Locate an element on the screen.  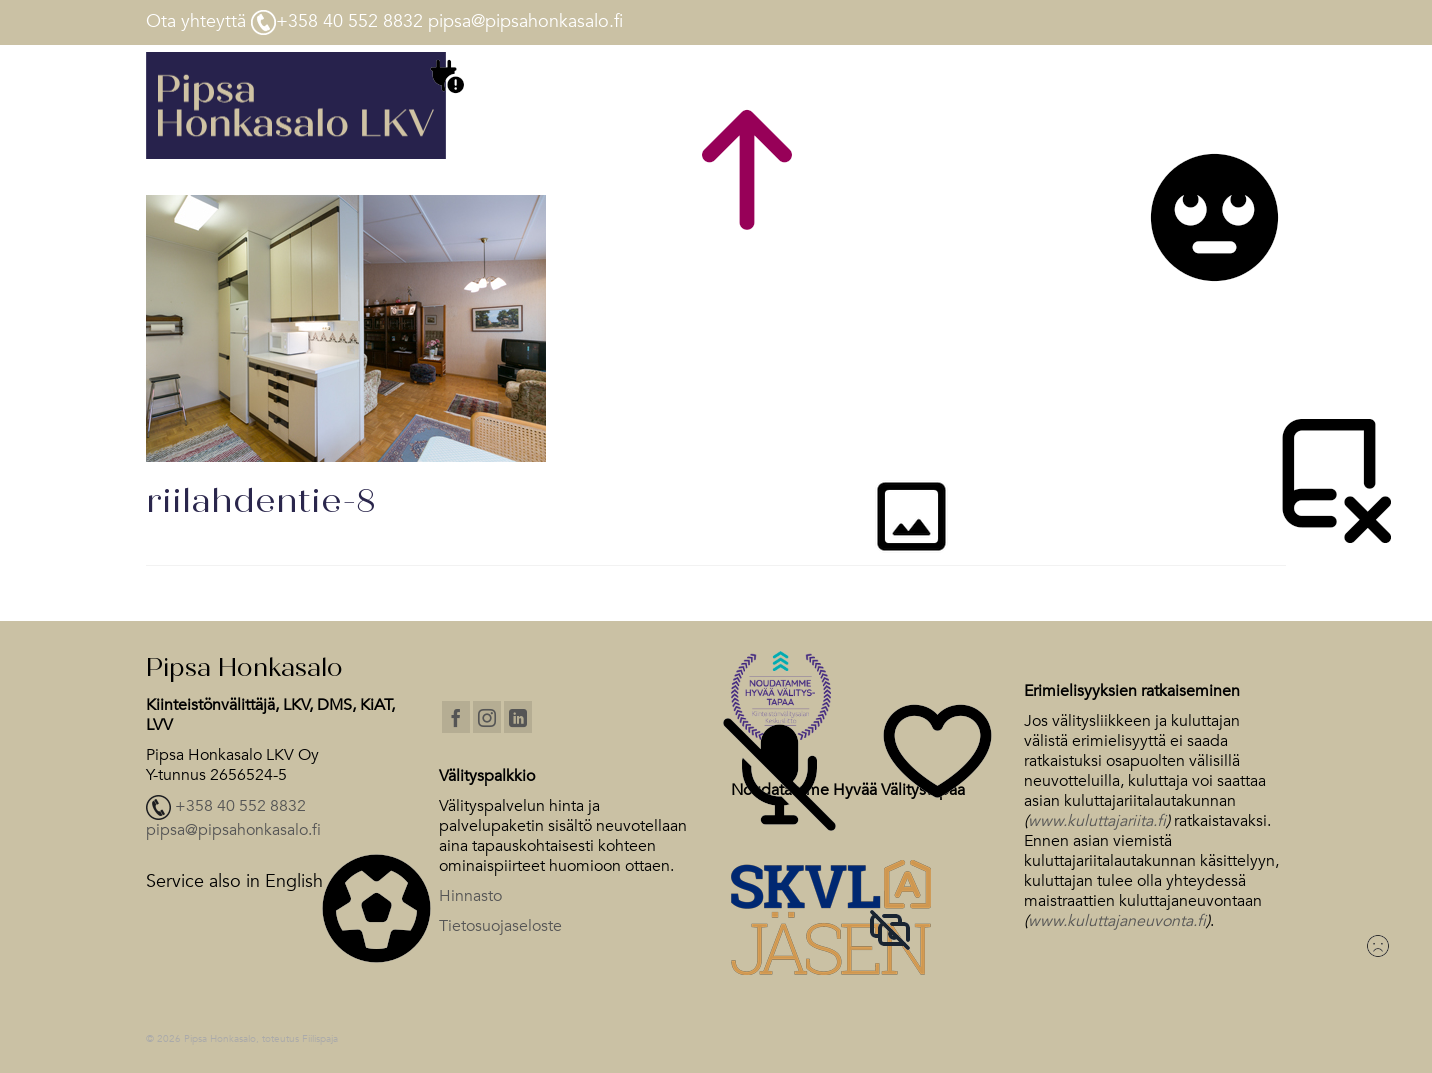
indicates payment is unavailable or disabled is located at coordinates (890, 930).